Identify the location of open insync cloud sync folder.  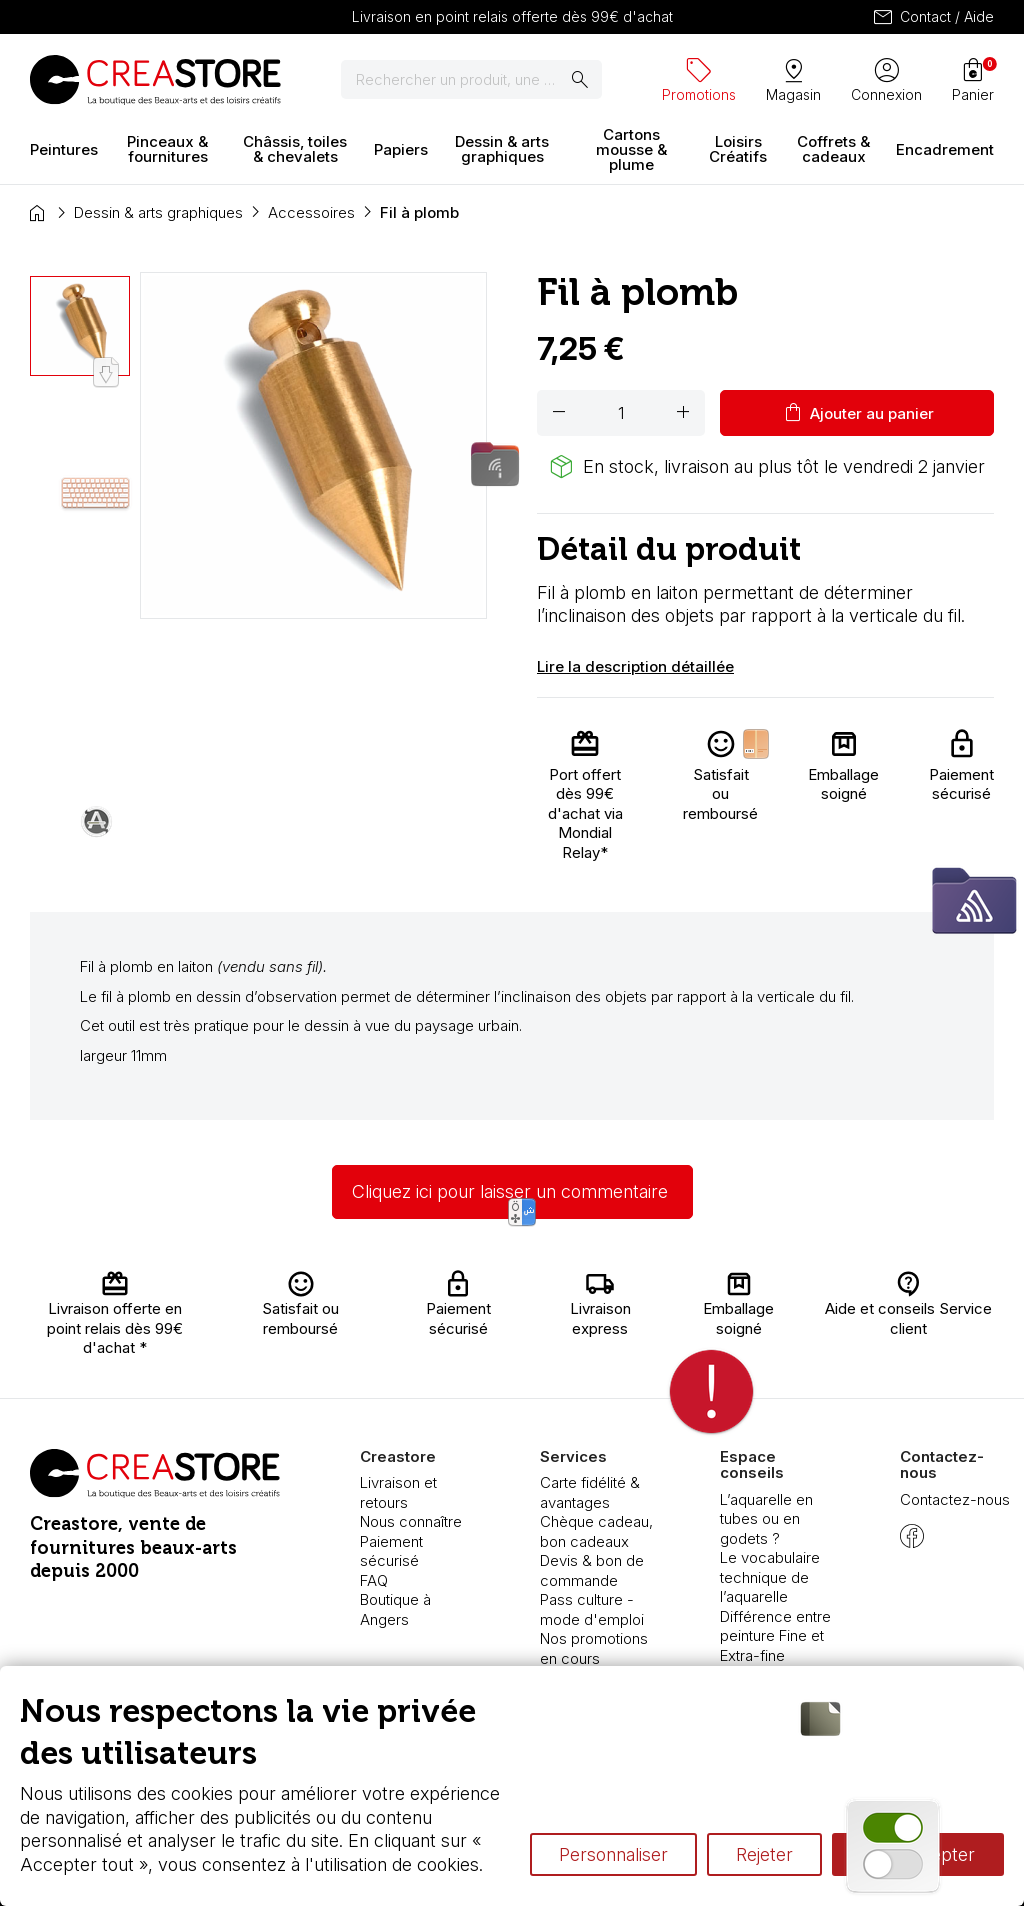
(495, 464).